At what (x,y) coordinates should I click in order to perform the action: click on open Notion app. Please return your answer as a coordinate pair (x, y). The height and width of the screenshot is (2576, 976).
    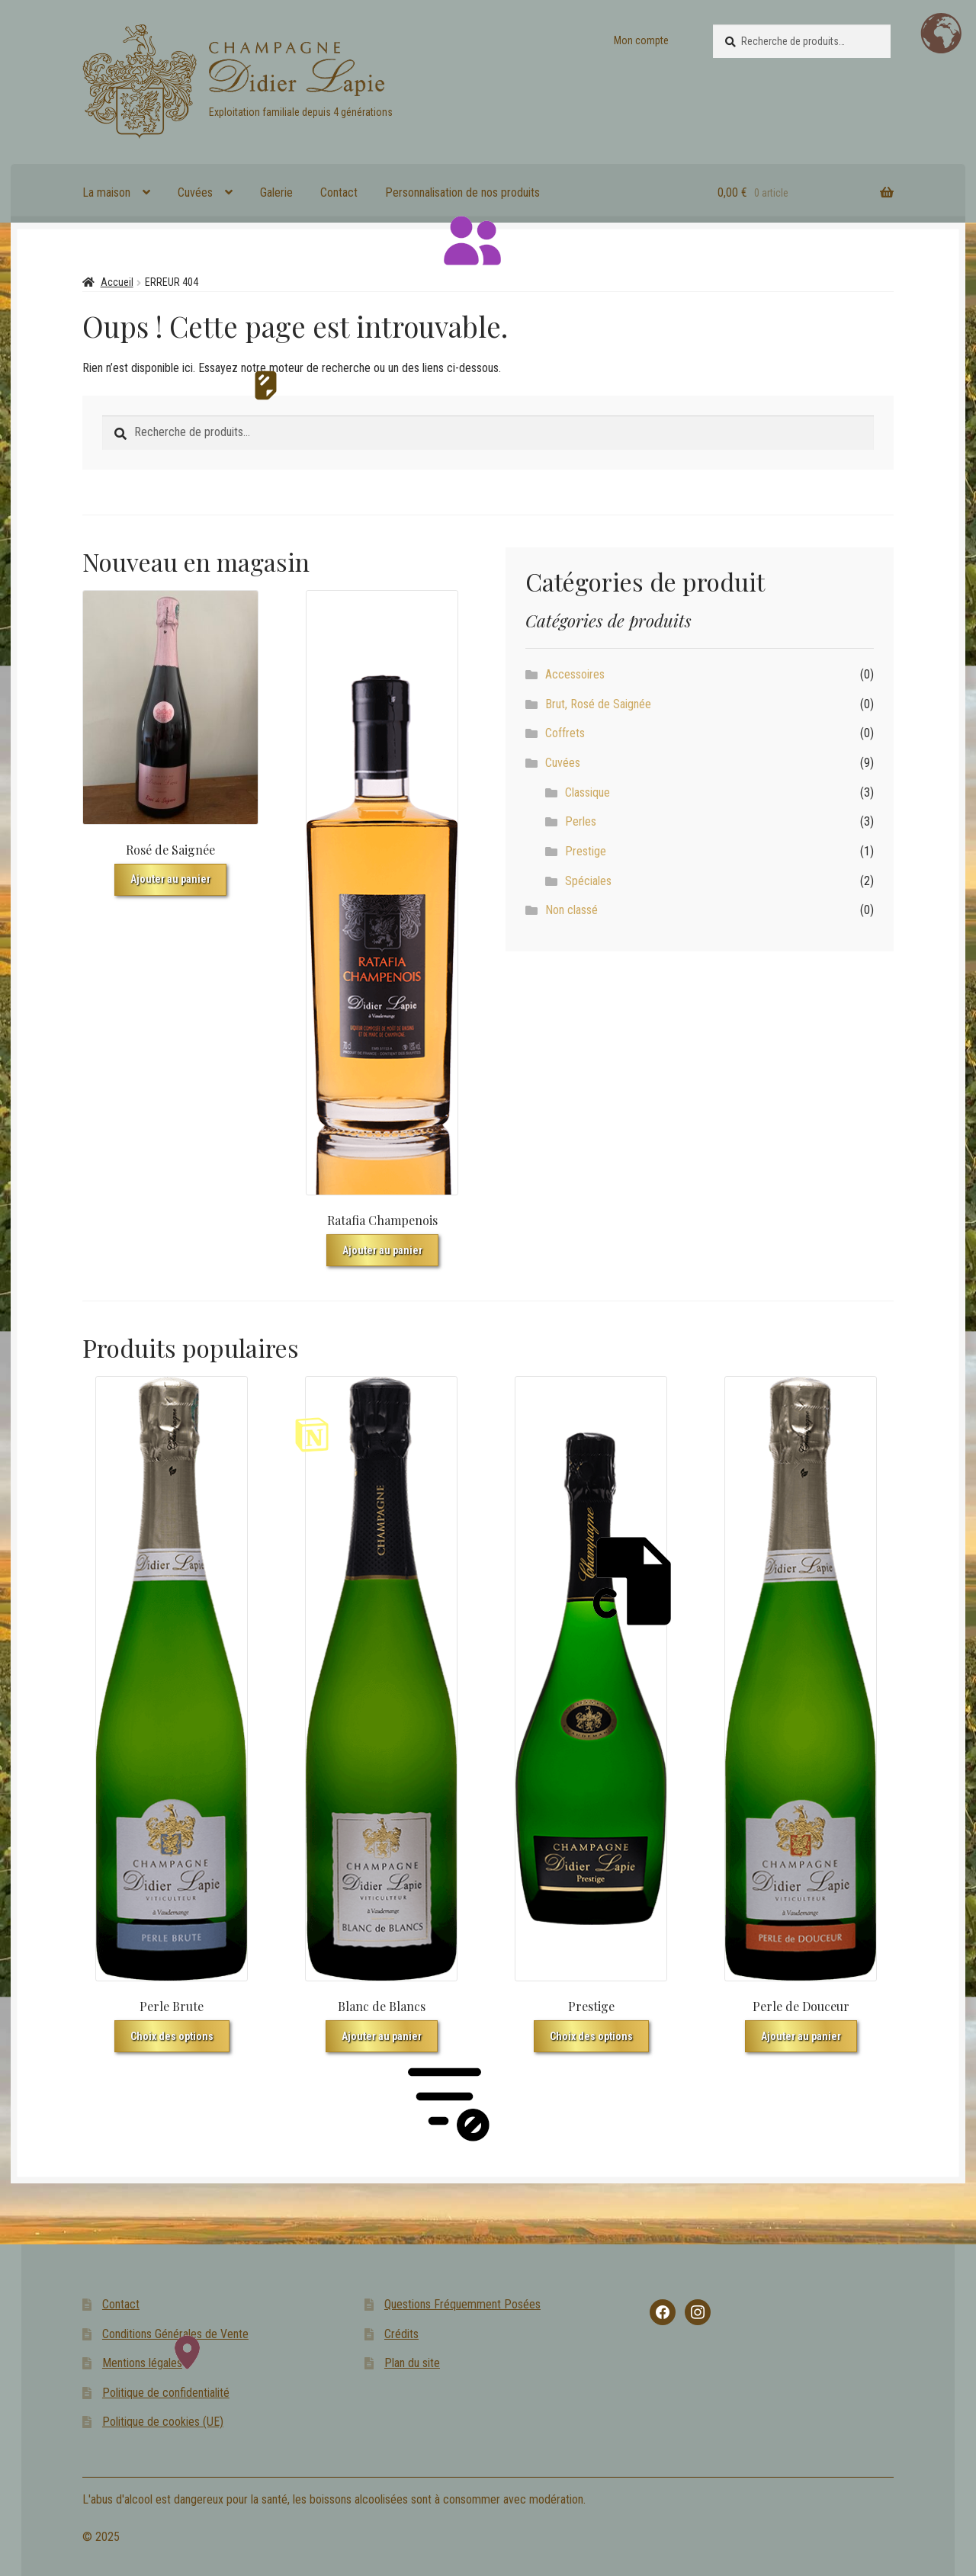
    Looking at the image, I should click on (313, 1435).